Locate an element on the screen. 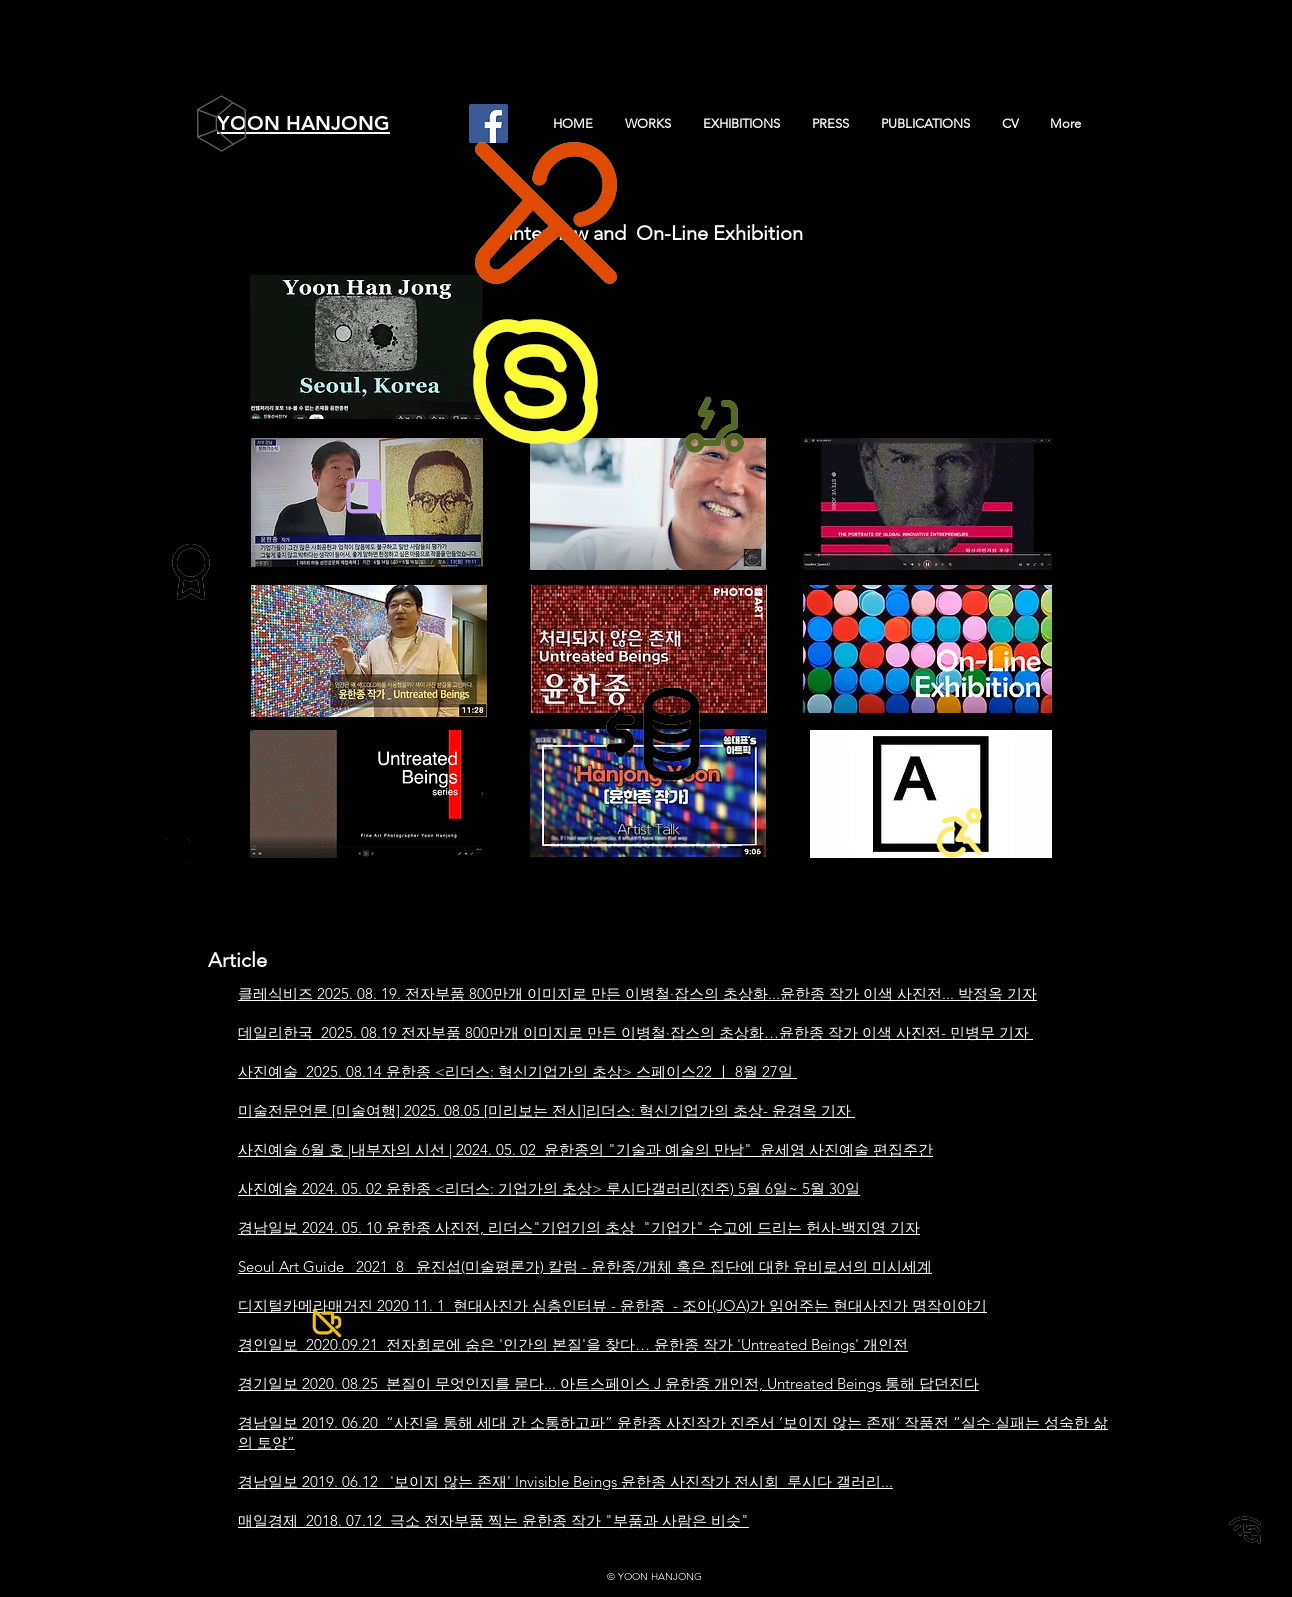  accessibility options or settings is located at coordinates (960, 831).